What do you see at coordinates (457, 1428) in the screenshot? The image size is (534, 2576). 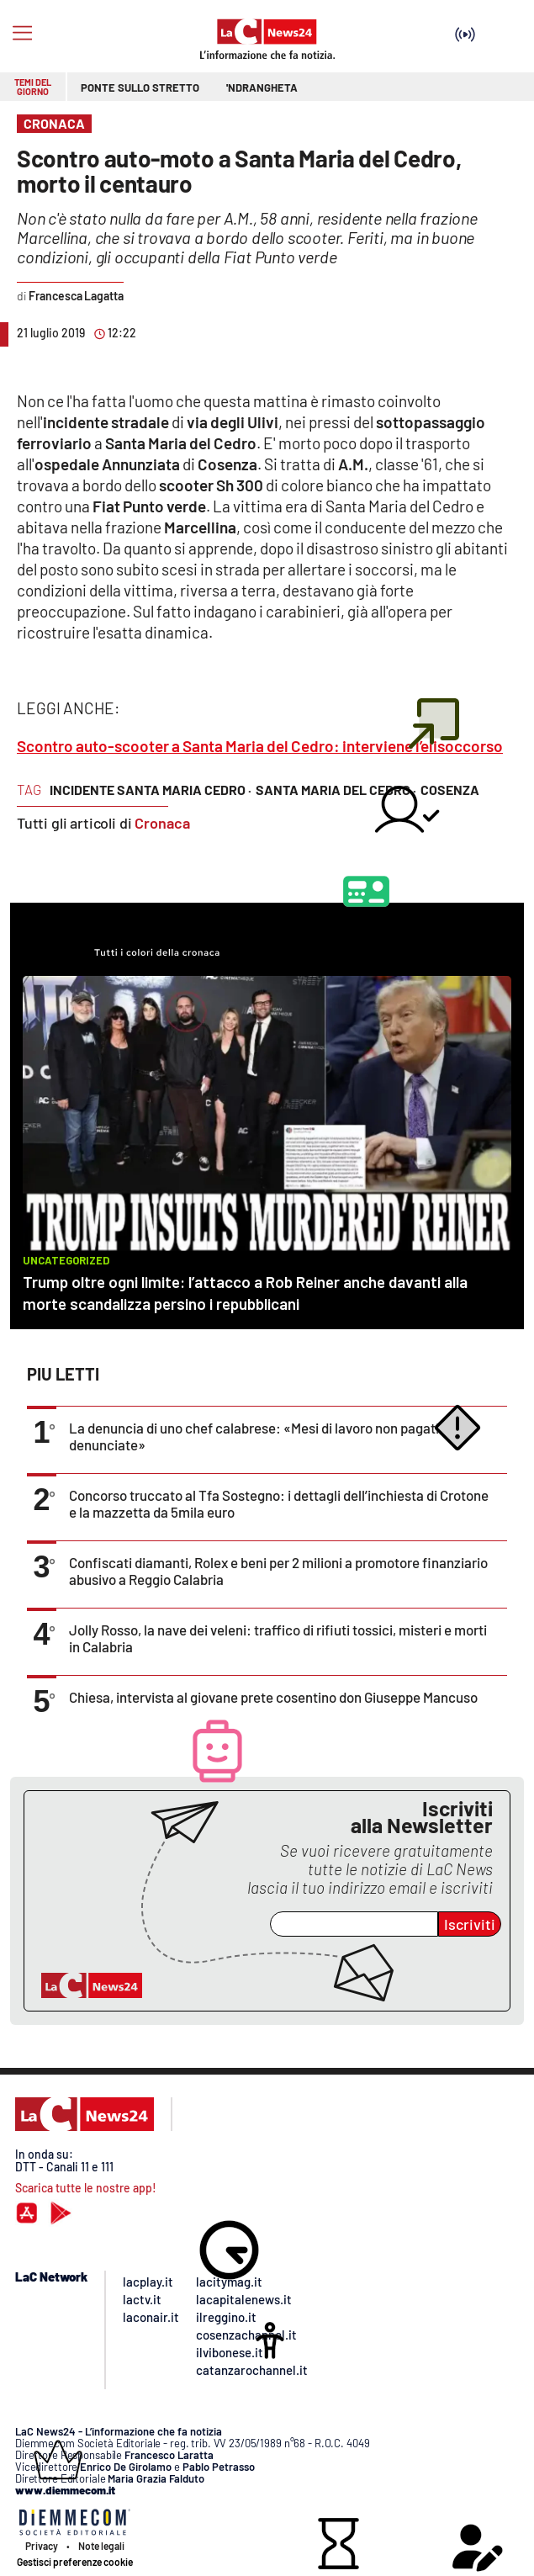 I see `indicates a warning or caution state` at bounding box center [457, 1428].